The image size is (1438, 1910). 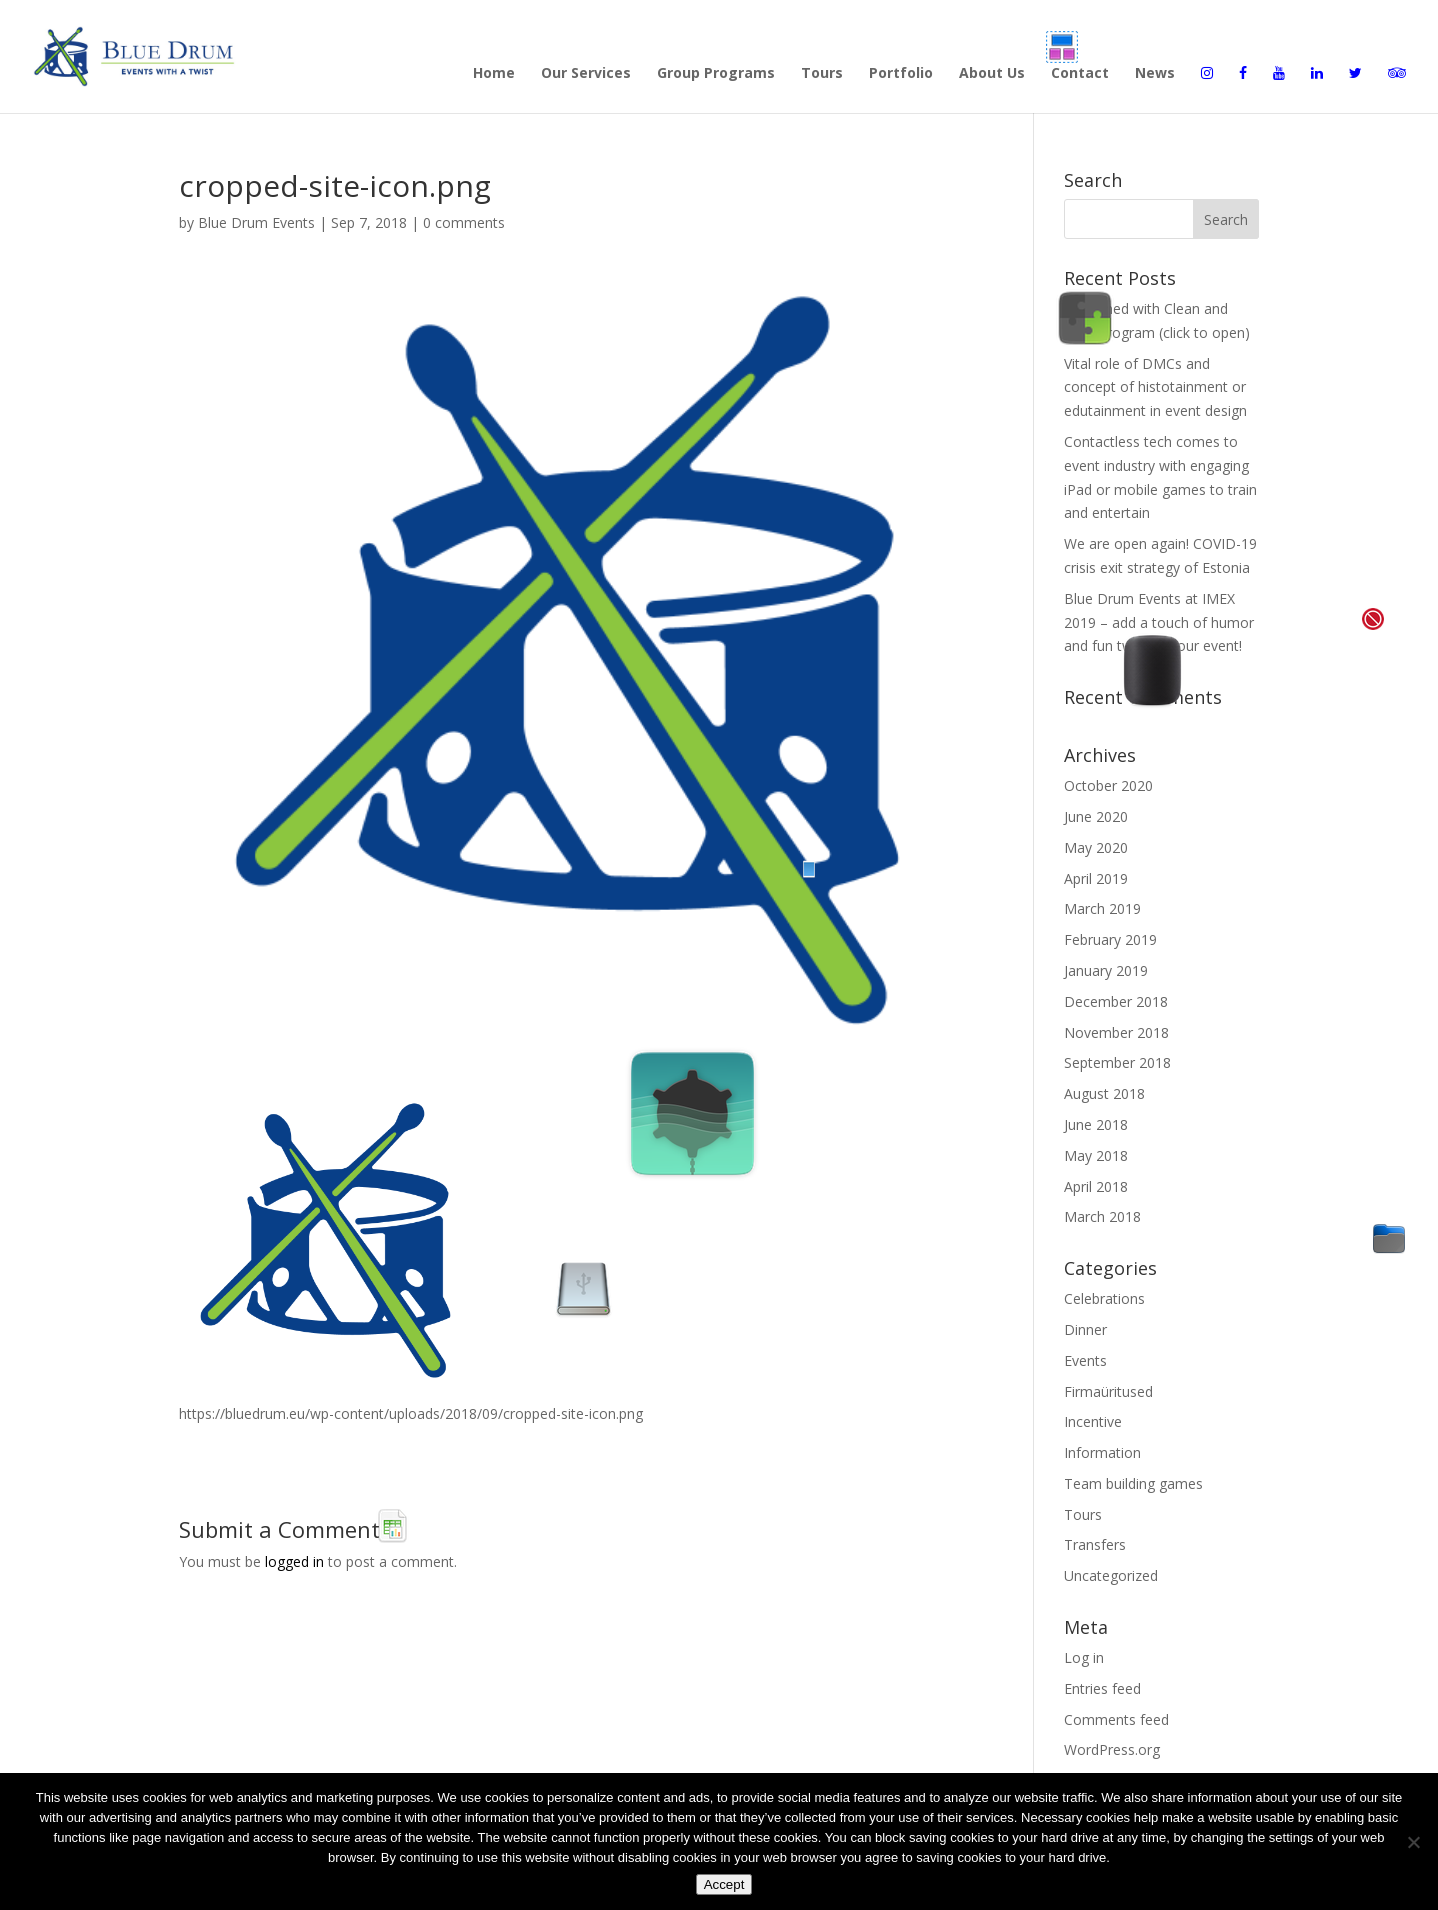 I want to click on open browser extensions manager, so click(x=1085, y=318).